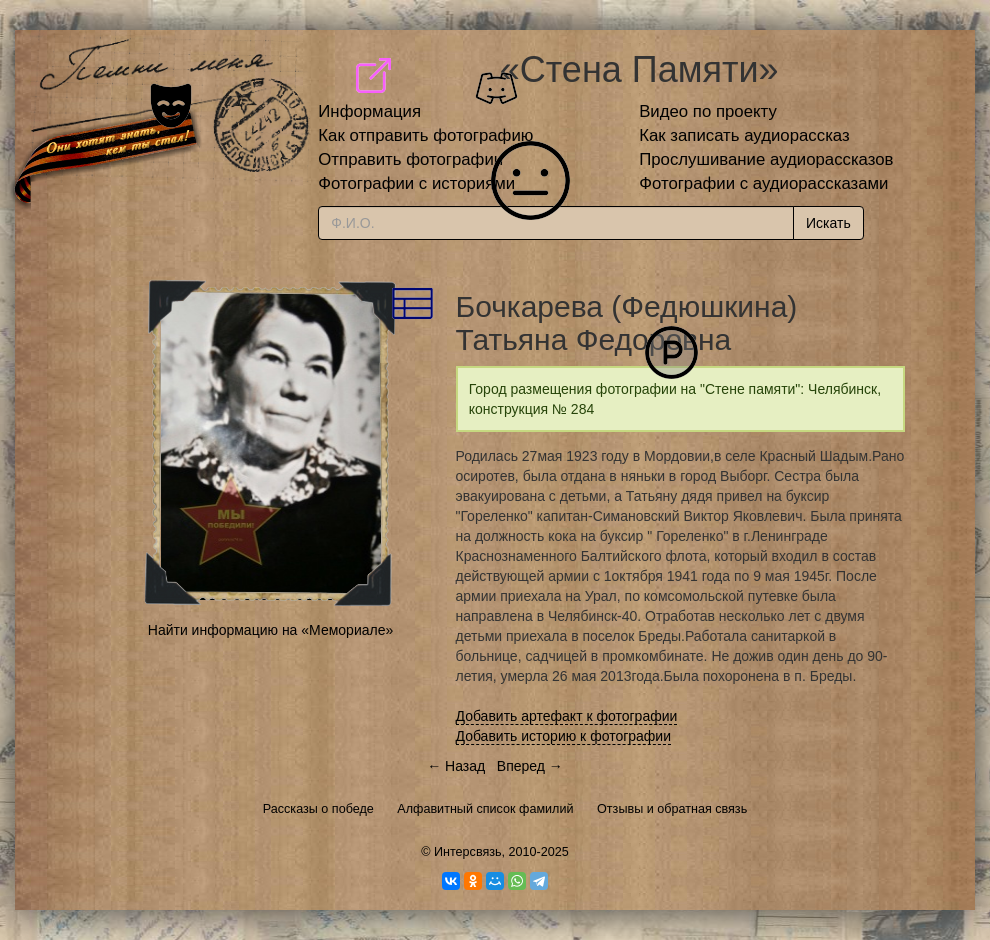  I want to click on open link in a new tab or window, so click(373, 75).